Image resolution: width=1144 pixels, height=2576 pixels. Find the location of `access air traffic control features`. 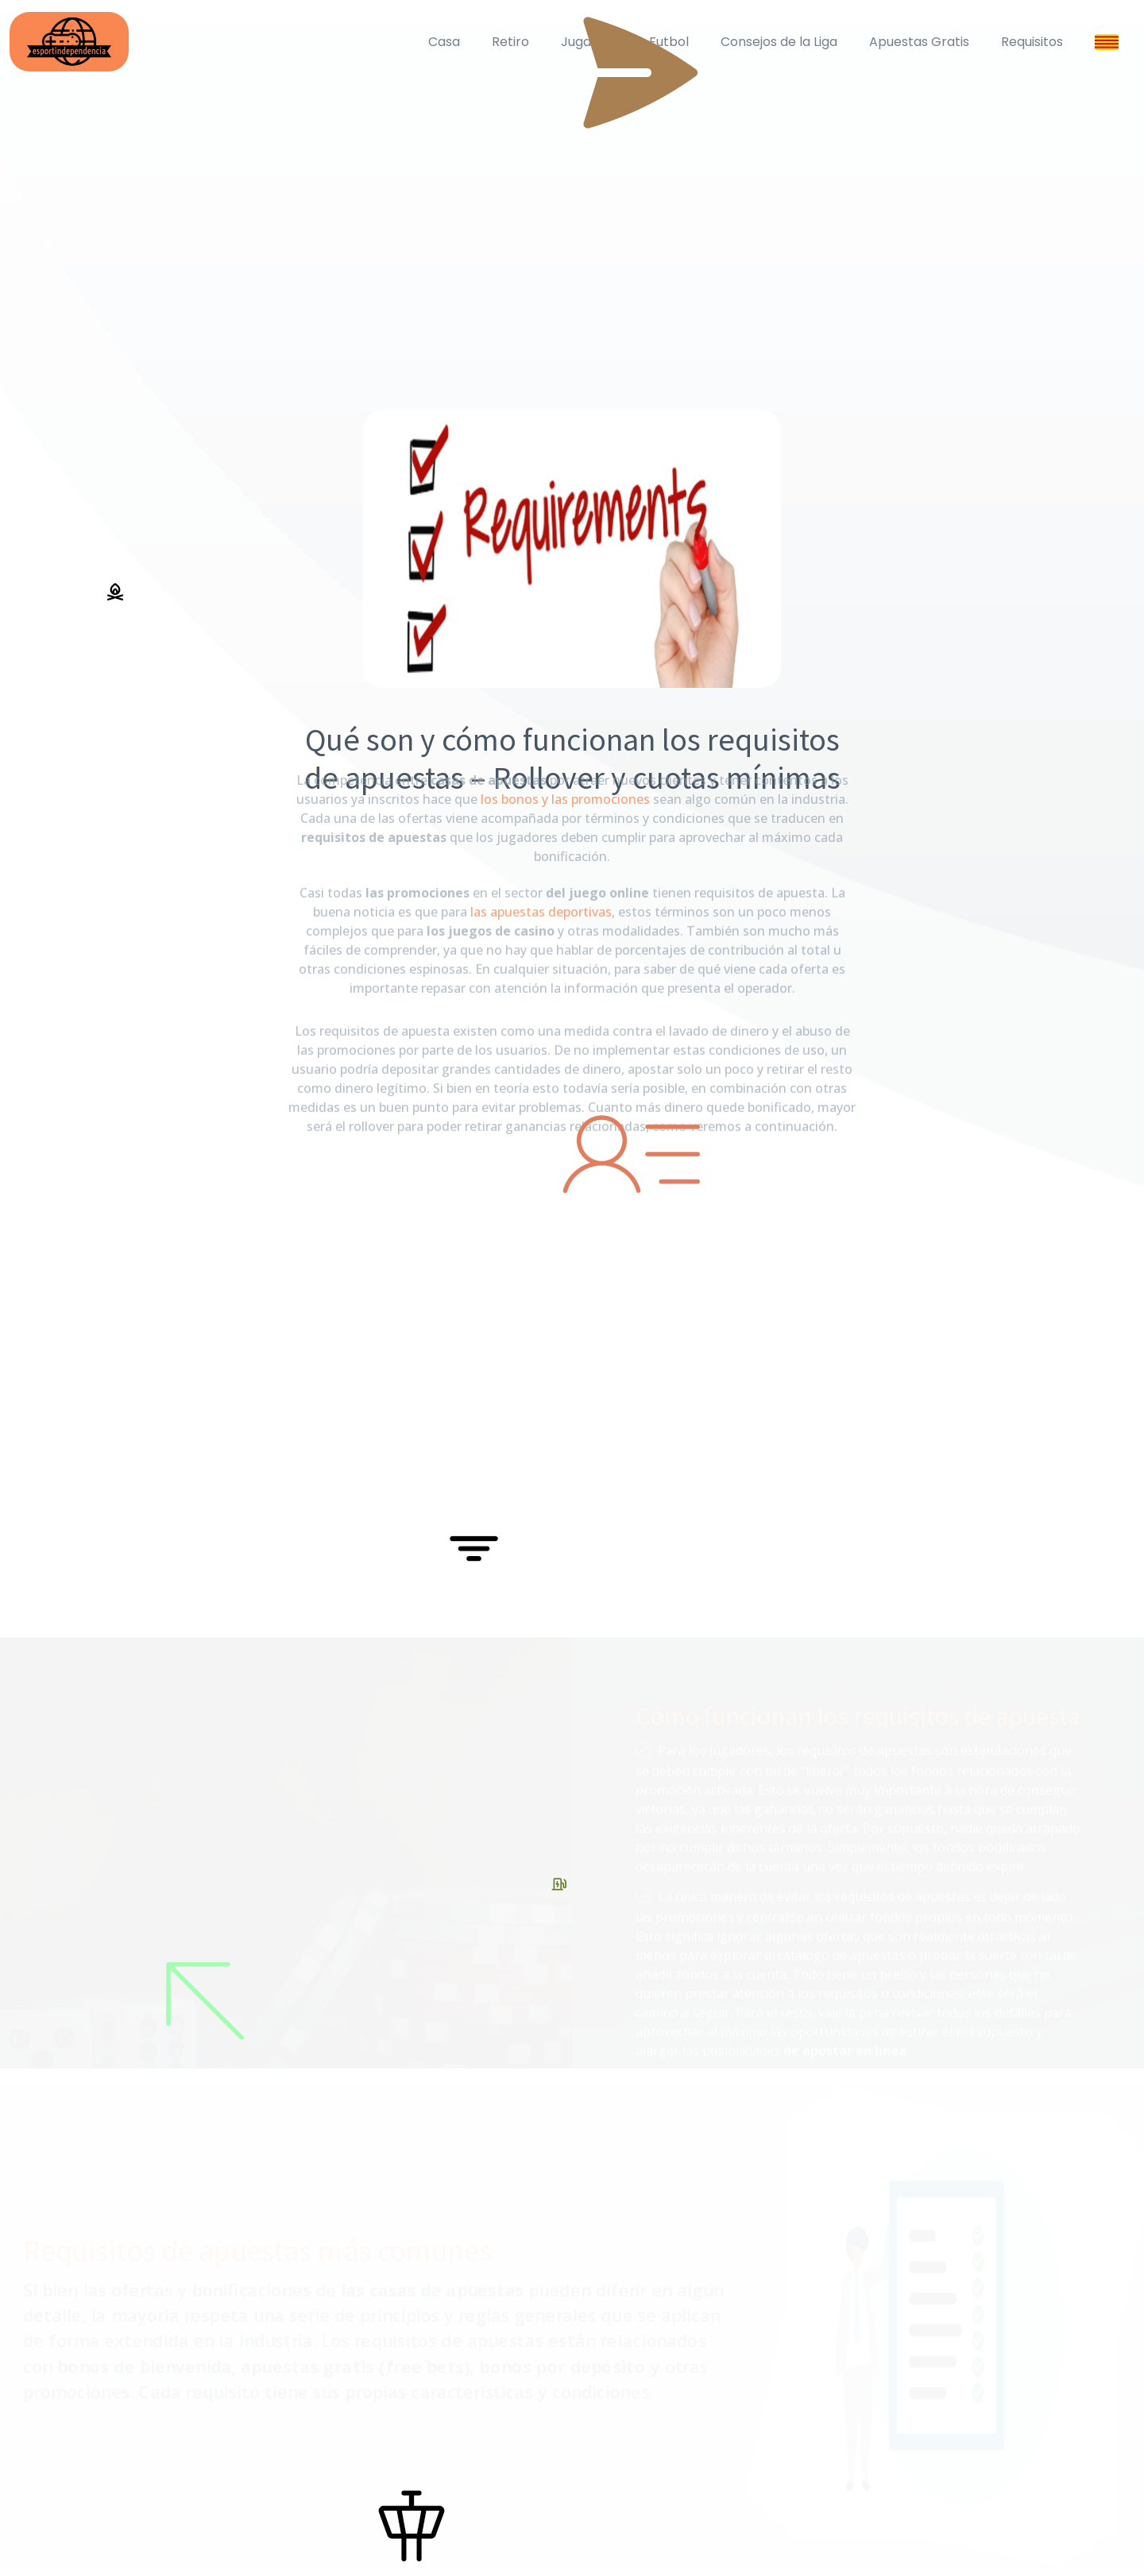

access air traffic control features is located at coordinates (412, 2526).